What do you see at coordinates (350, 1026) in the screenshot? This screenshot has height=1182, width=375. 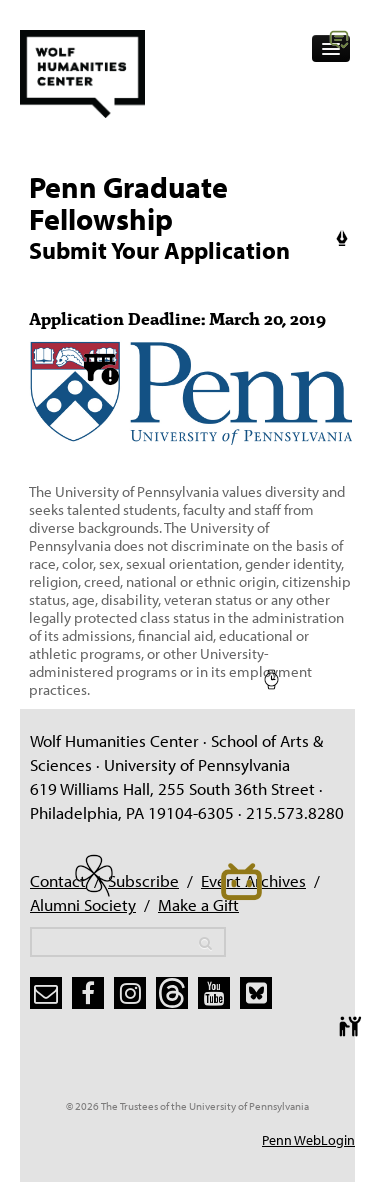 I see `report a robbery or theft incident` at bounding box center [350, 1026].